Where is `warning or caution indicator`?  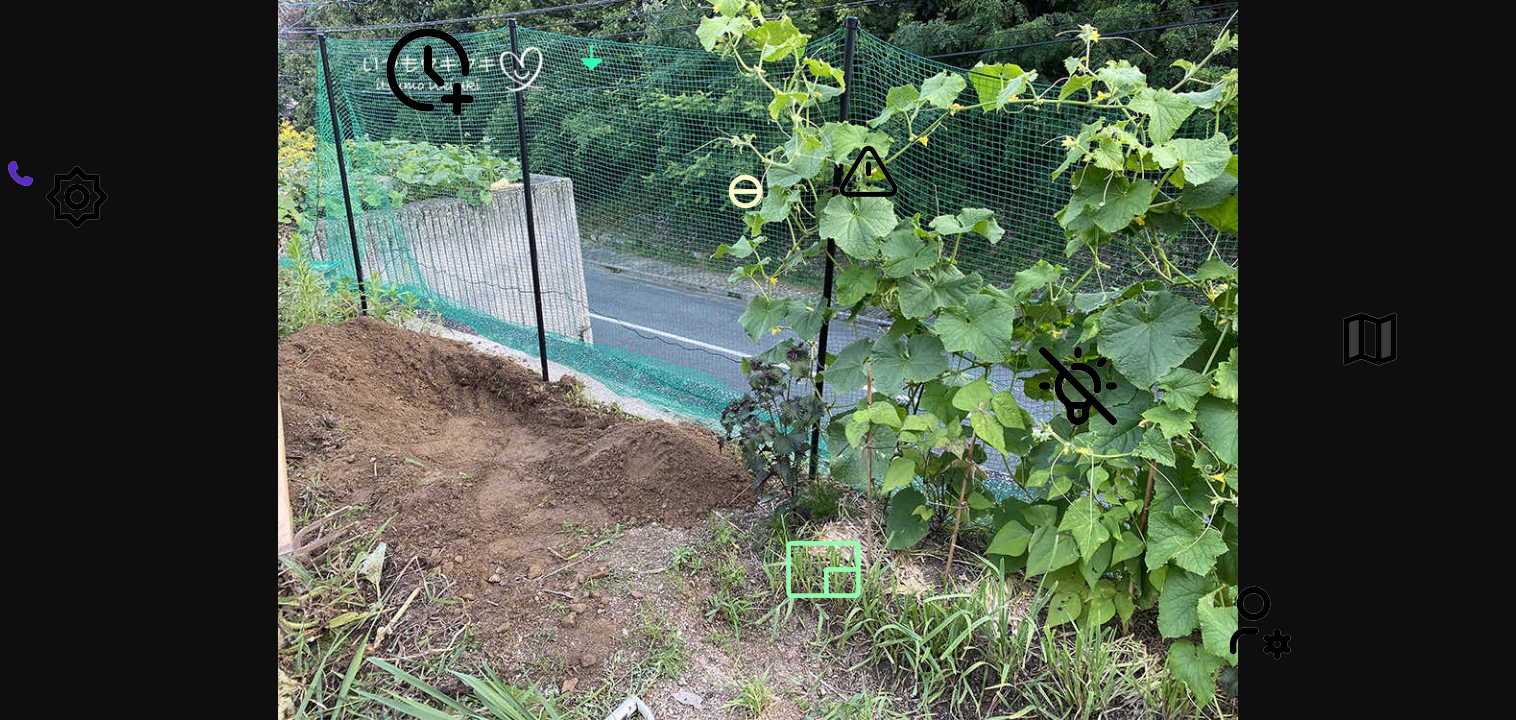 warning or caution indicator is located at coordinates (868, 171).